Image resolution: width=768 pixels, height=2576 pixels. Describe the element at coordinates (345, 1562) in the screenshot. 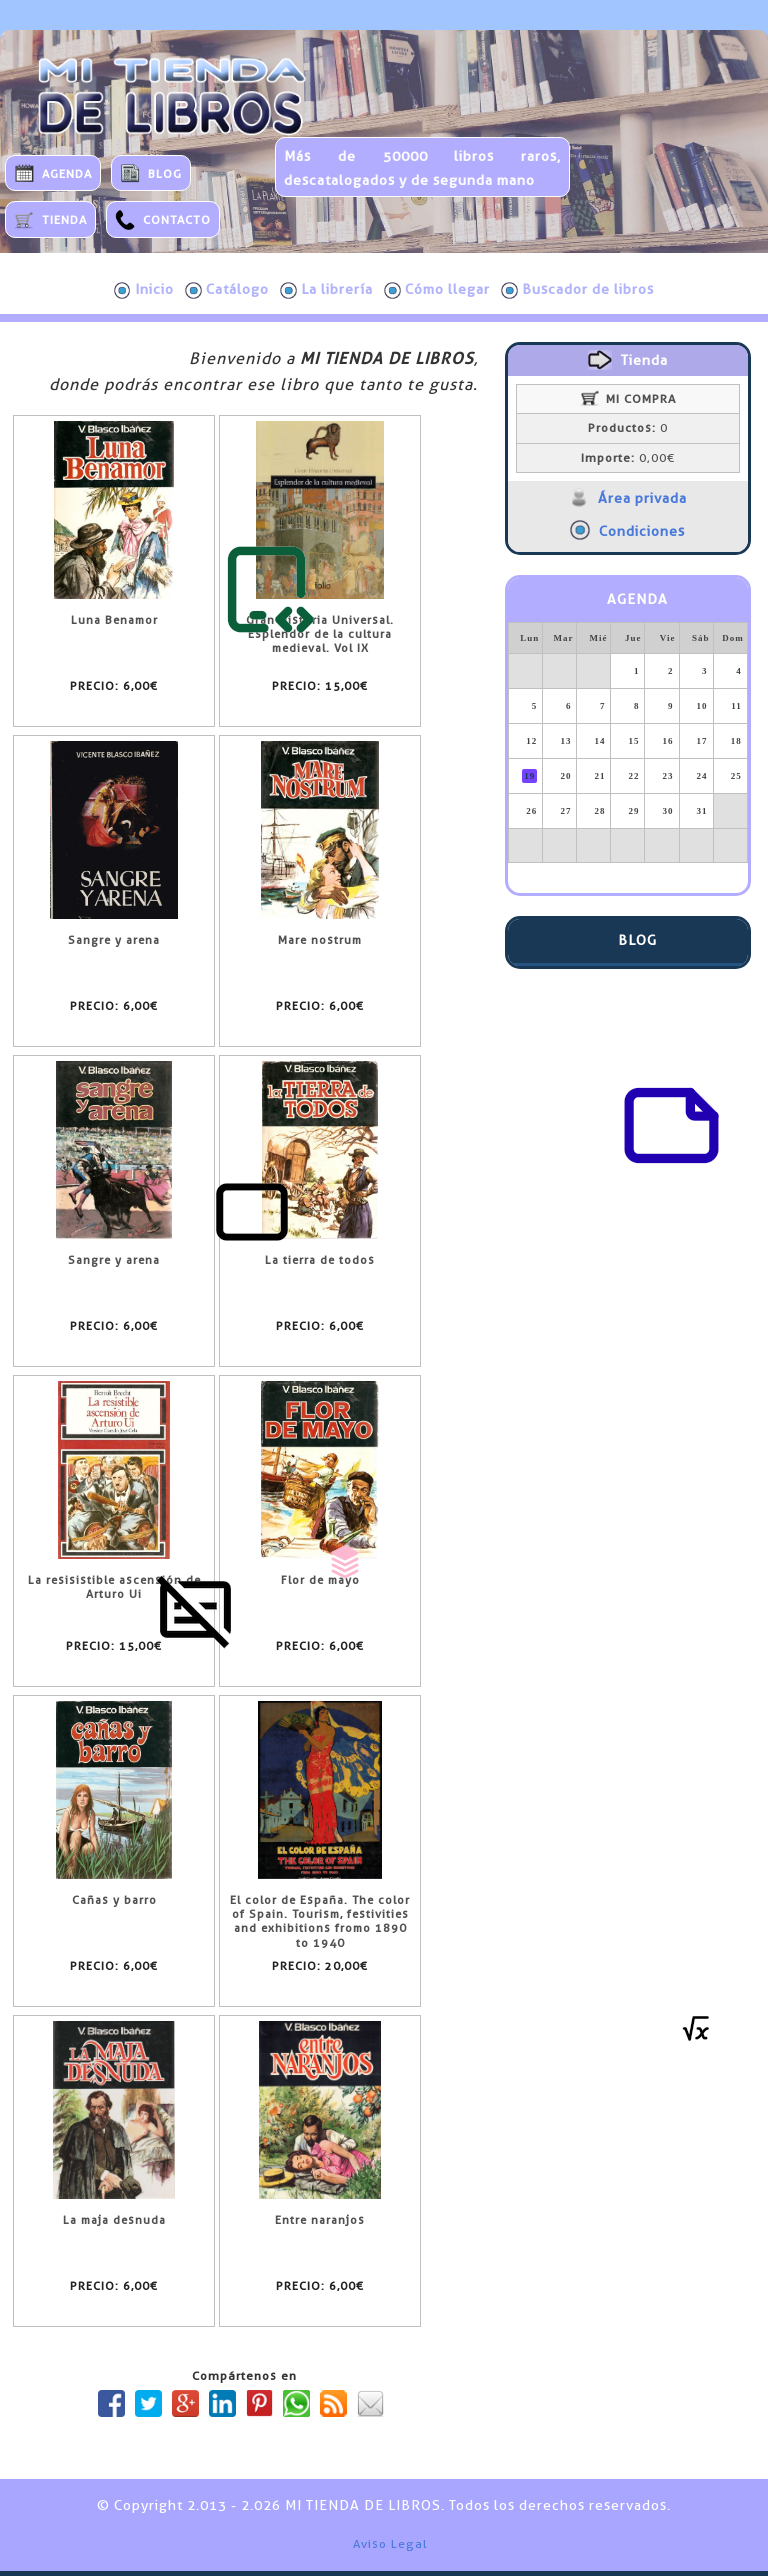

I see `view layered content or stacked items` at that location.